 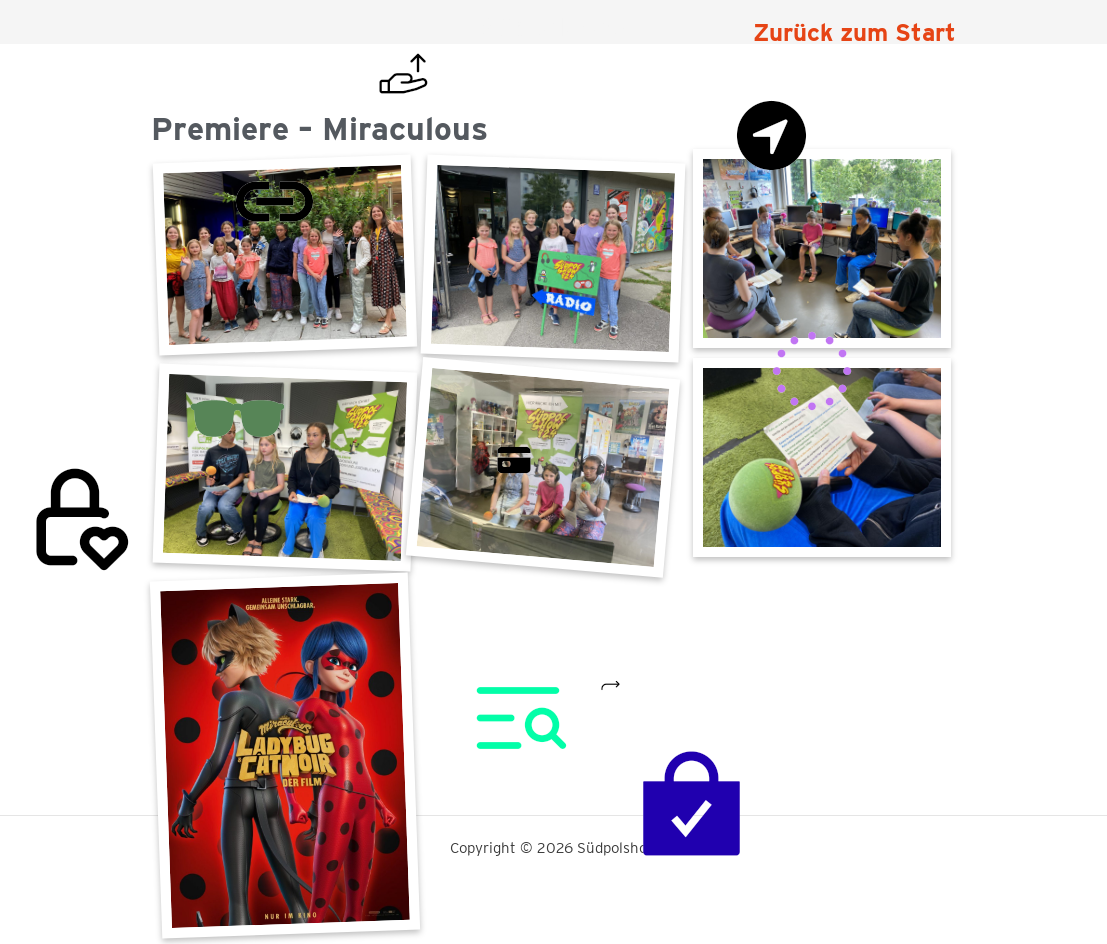 What do you see at coordinates (771, 135) in the screenshot?
I see `tap to navigate to current location` at bounding box center [771, 135].